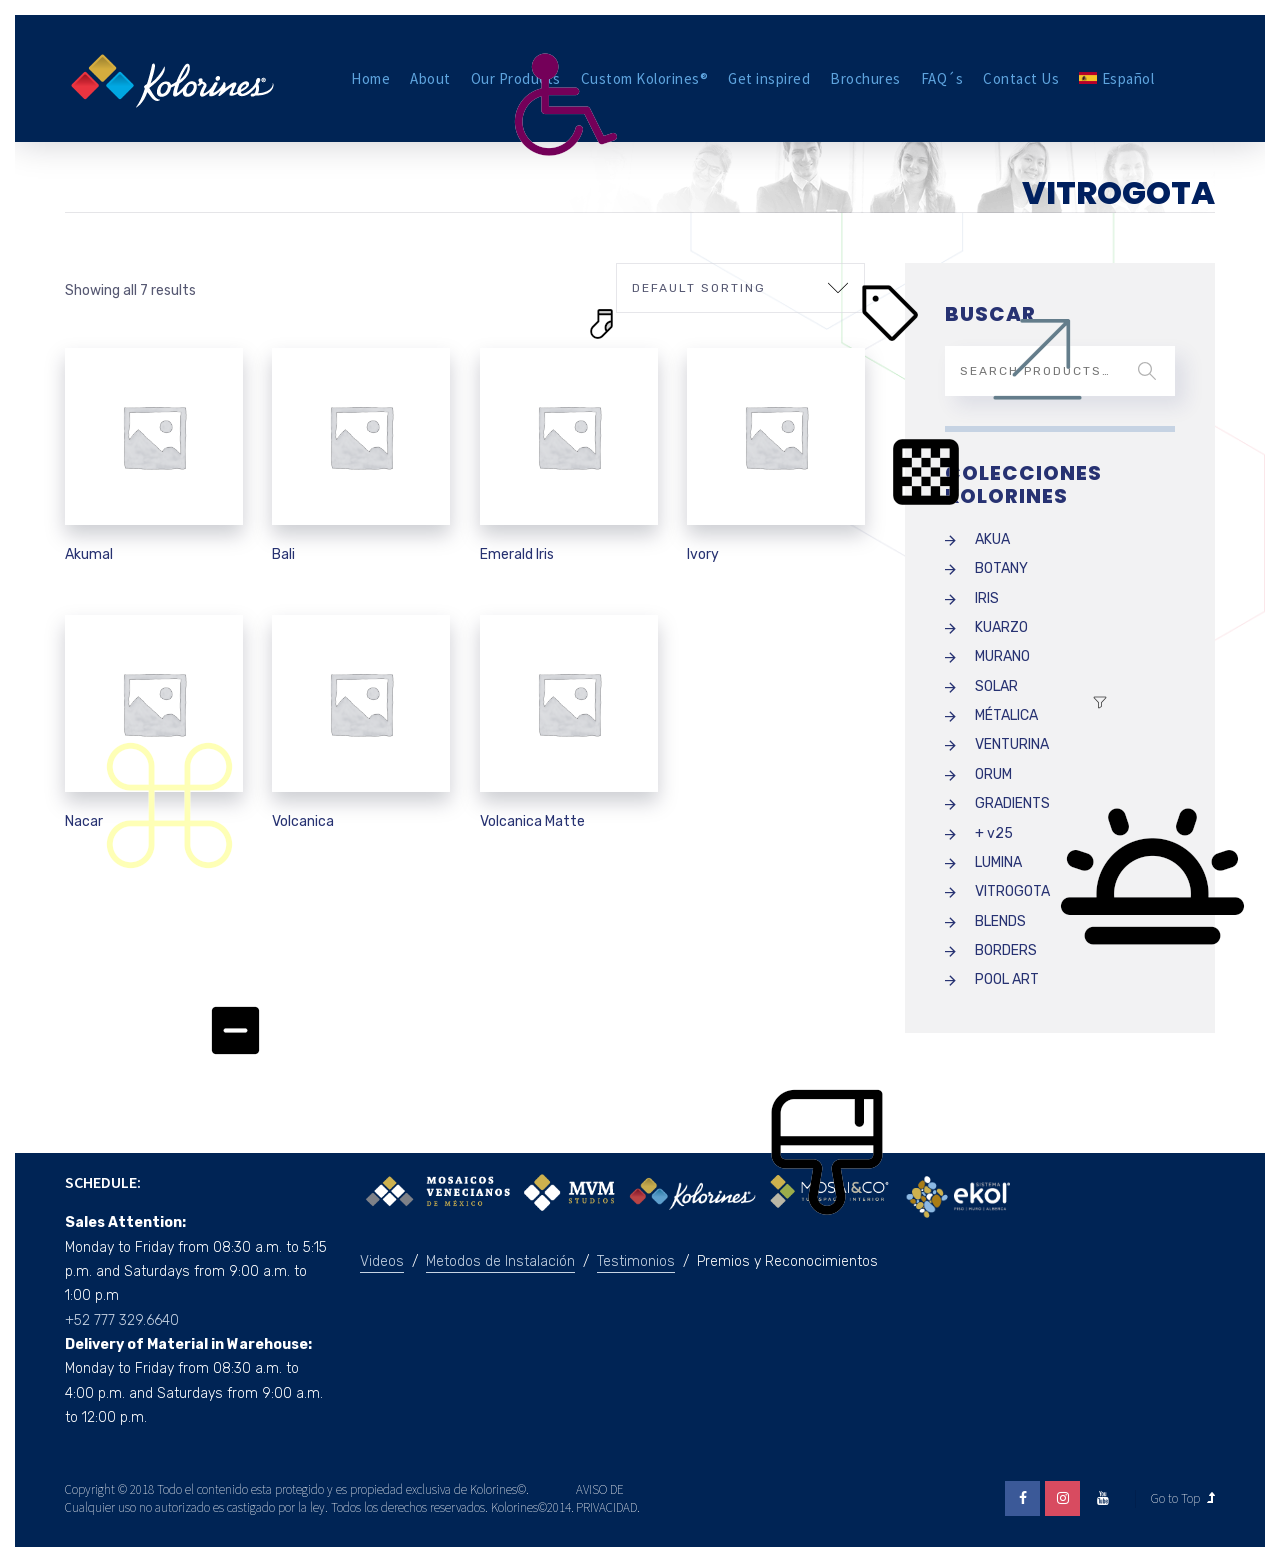 This screenshot has width=1280, height=1562. Describe the element at coordinates (887, 310) in the screenshot. I see `add or manage tags for organization` at that location.